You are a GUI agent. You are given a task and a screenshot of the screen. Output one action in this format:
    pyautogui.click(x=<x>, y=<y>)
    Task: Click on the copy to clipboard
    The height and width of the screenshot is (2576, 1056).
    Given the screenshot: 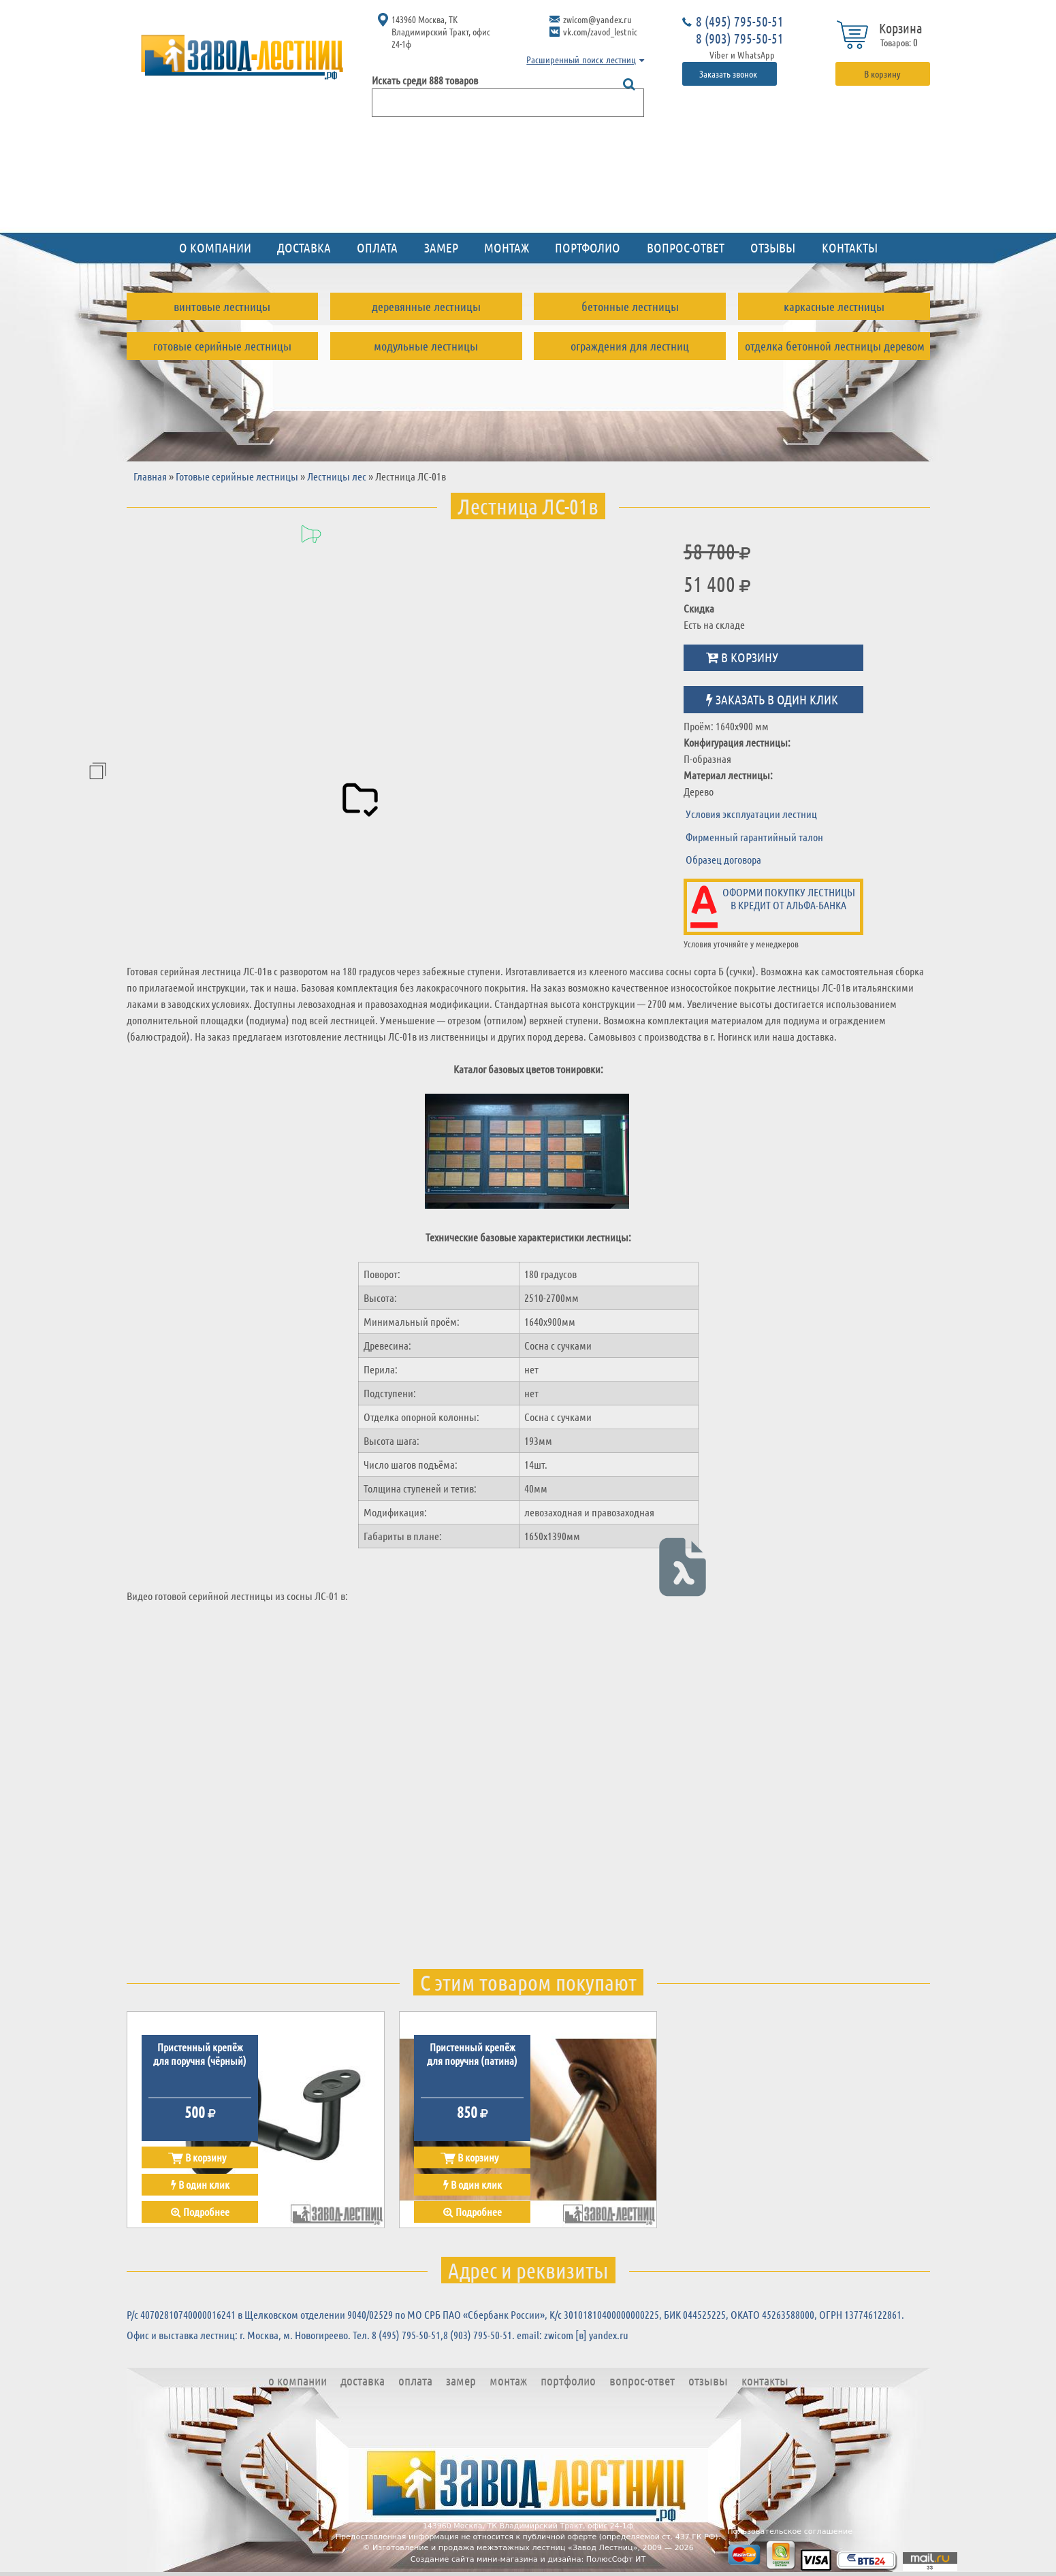 What is the action you would take?
    pyautogui.click(x=97, y=770)
    